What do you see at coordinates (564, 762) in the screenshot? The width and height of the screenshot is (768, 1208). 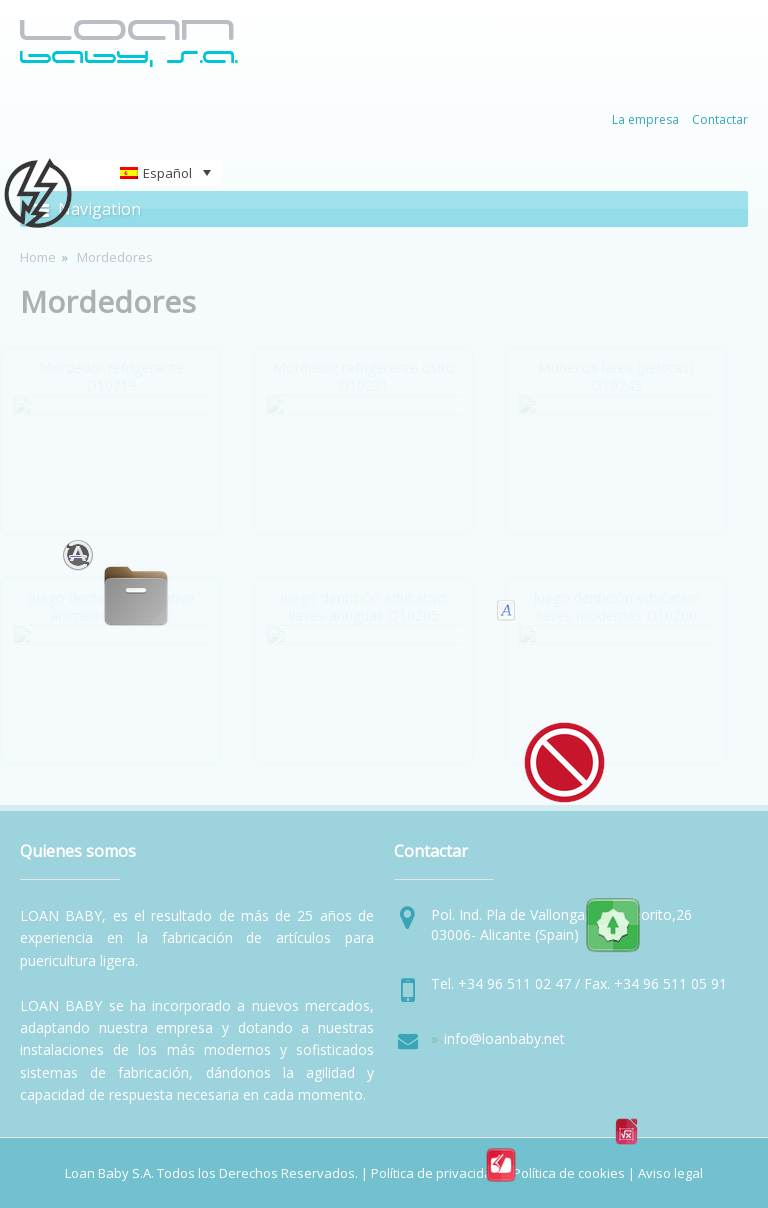 I see `remove a group or team` at bounding box center [564, 762].